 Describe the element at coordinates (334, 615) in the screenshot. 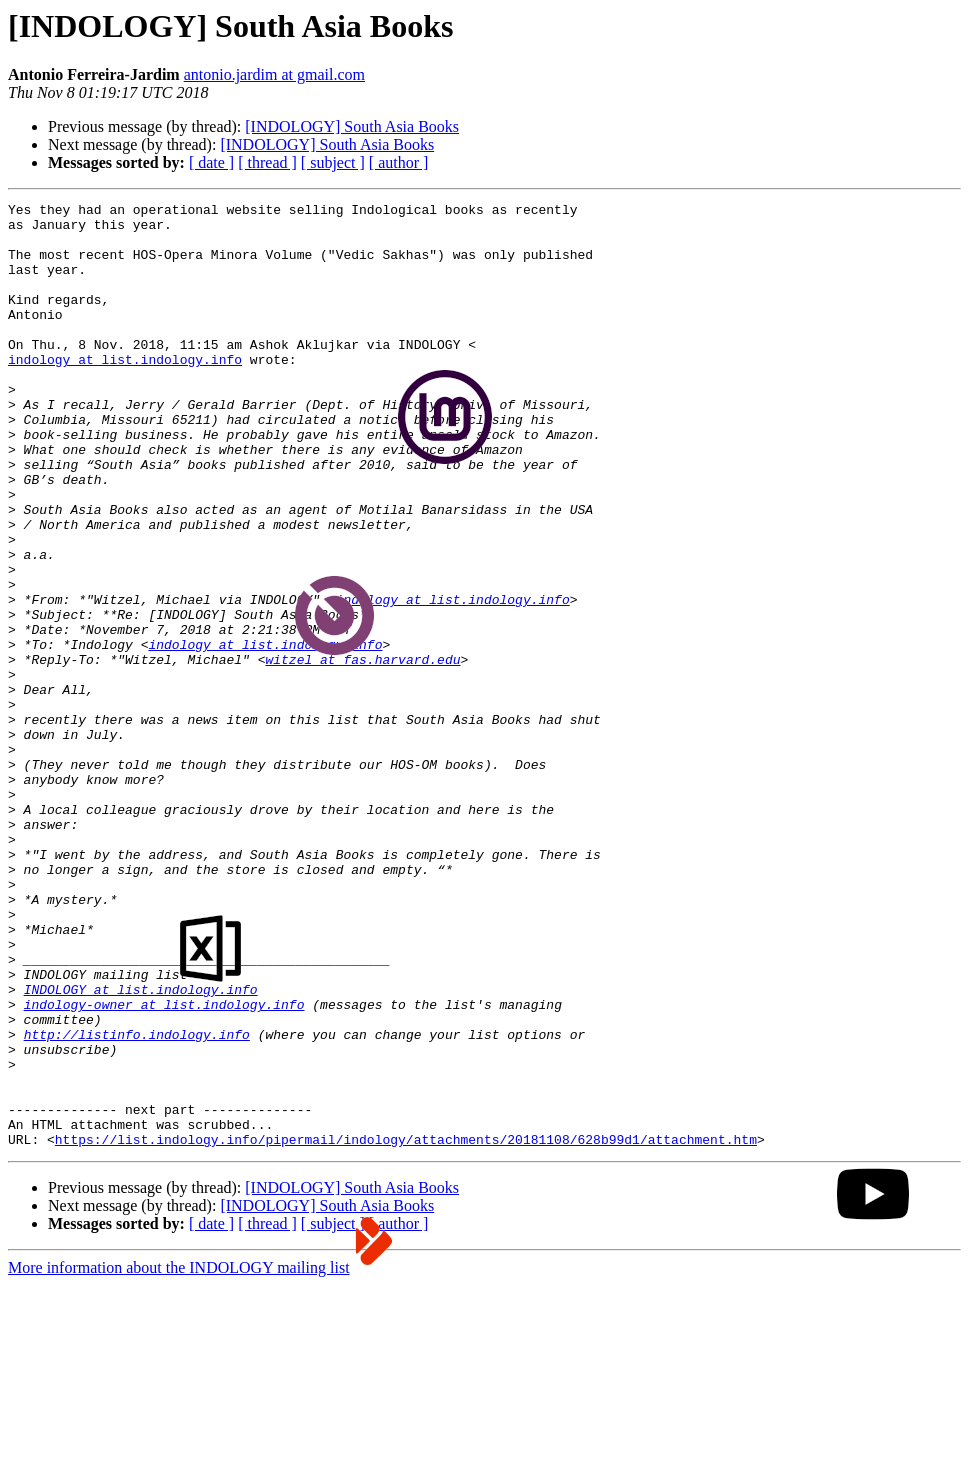

I see `scan a QR code or barcode` at that location.